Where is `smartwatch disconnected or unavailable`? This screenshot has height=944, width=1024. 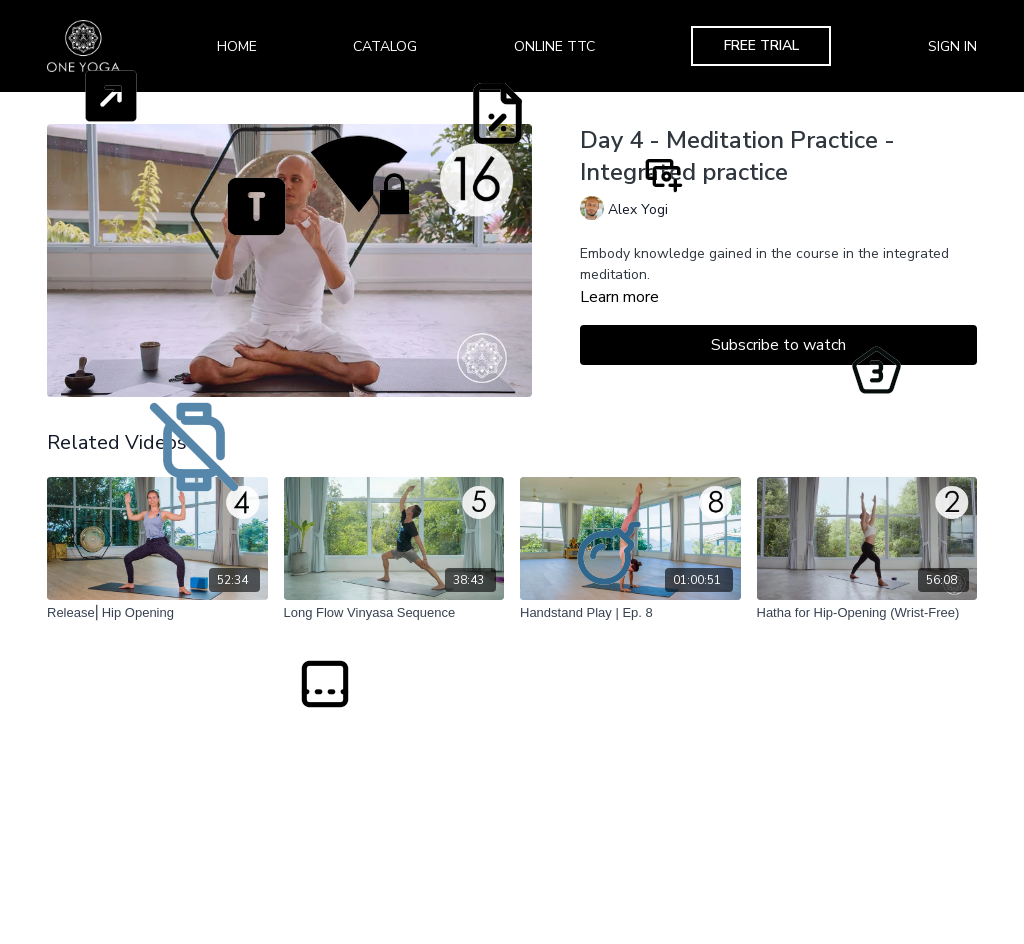 smartwatch disconnected or unavailable is located at coordinates (194, 447).